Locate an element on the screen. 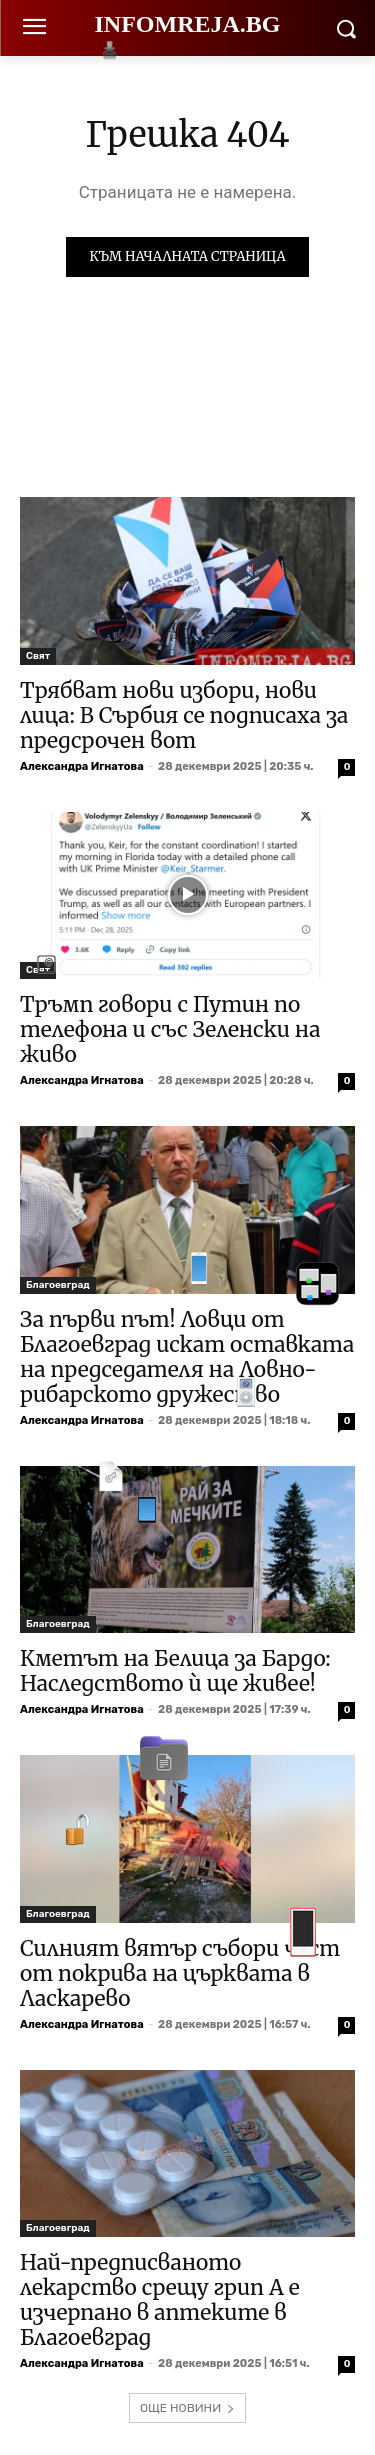 This screenshot has height=2455, width=375. access keyboard and input settings is located at coordinates (46, 964).